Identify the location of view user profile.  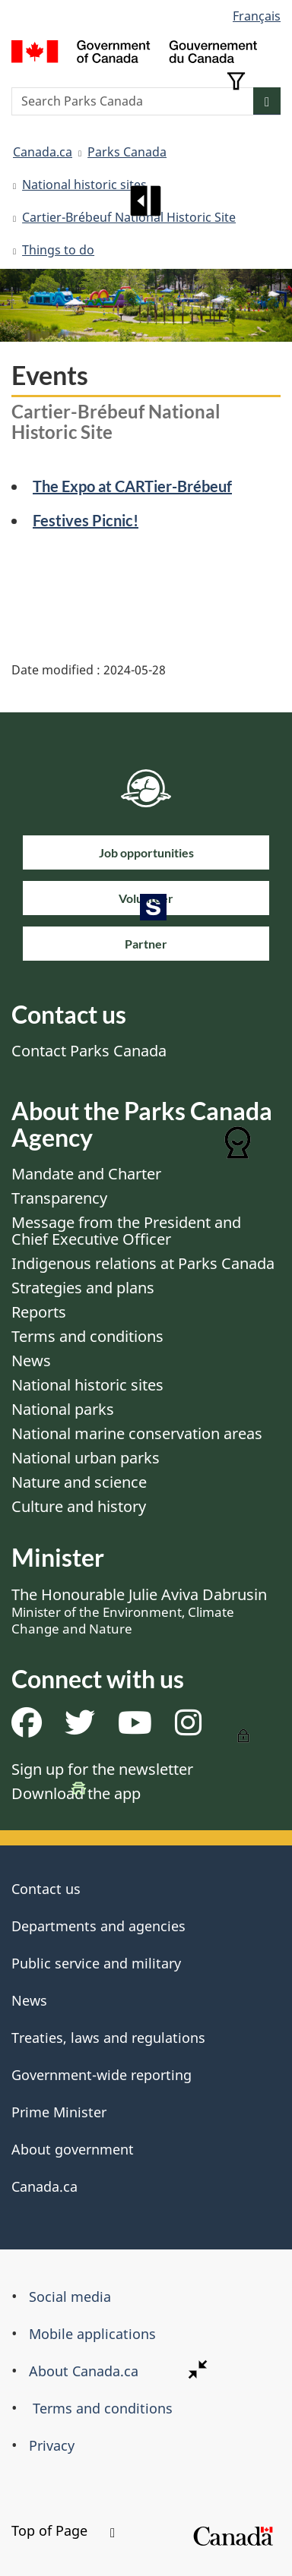
(237, 1142).